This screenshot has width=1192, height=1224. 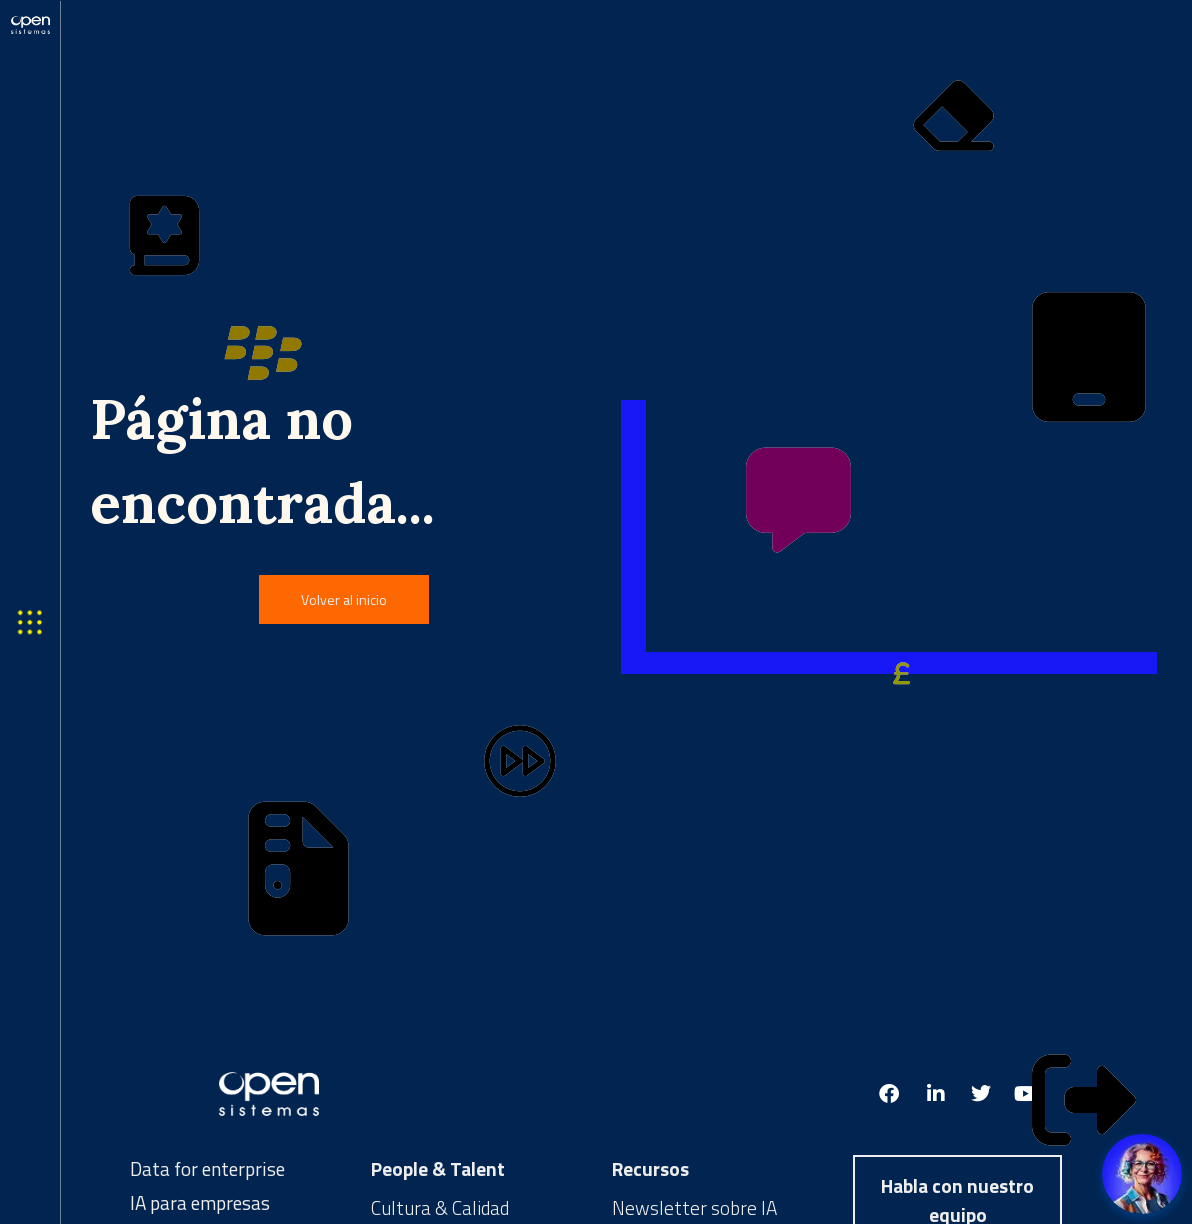 I want to click on indicates british pound currency, so click(x=902, y=673).